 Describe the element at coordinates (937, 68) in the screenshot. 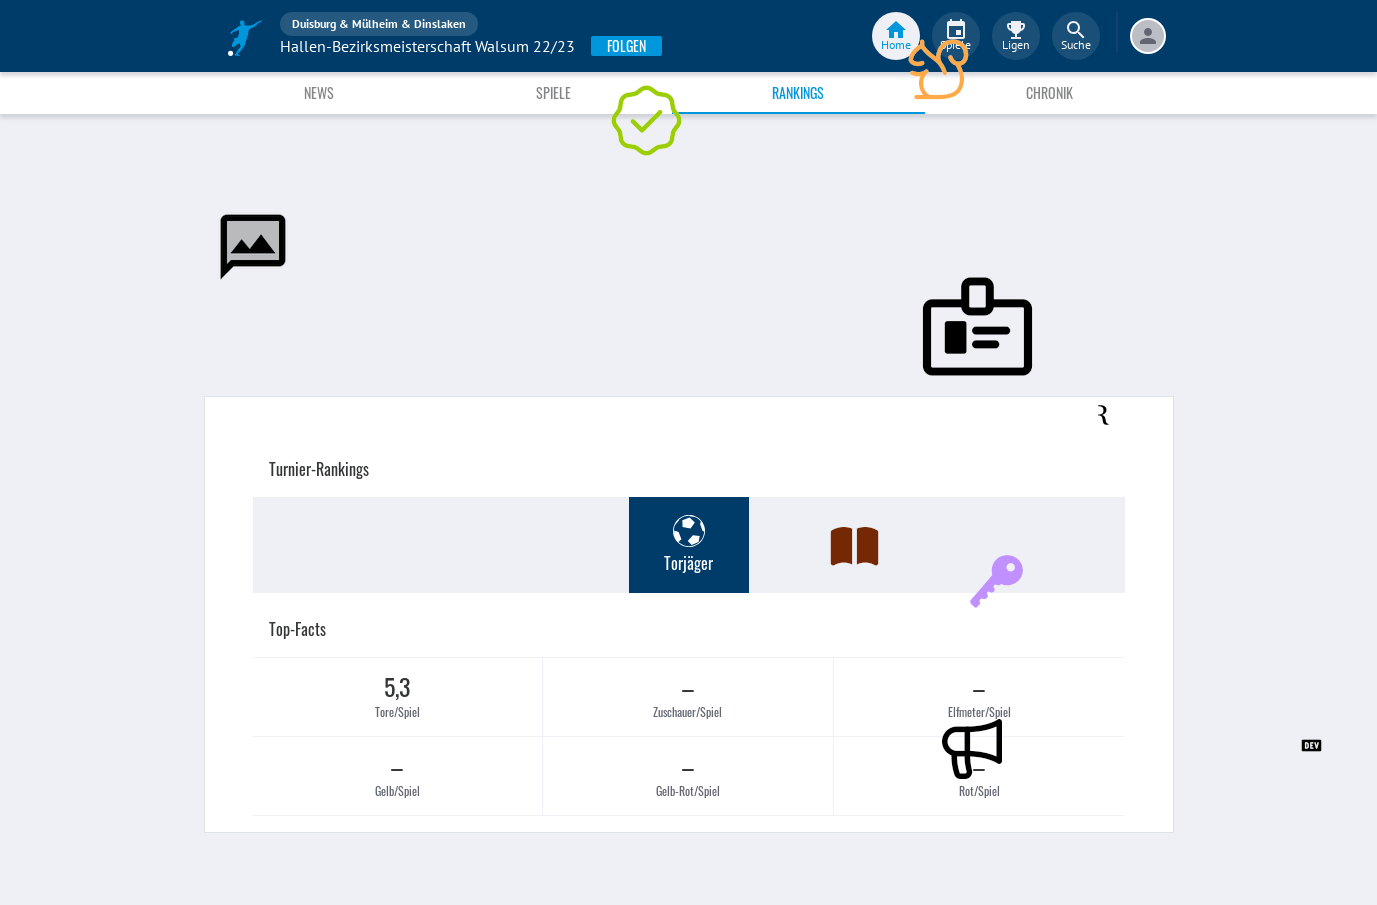

I see `access GitHub's saved or stashed content` at that location.